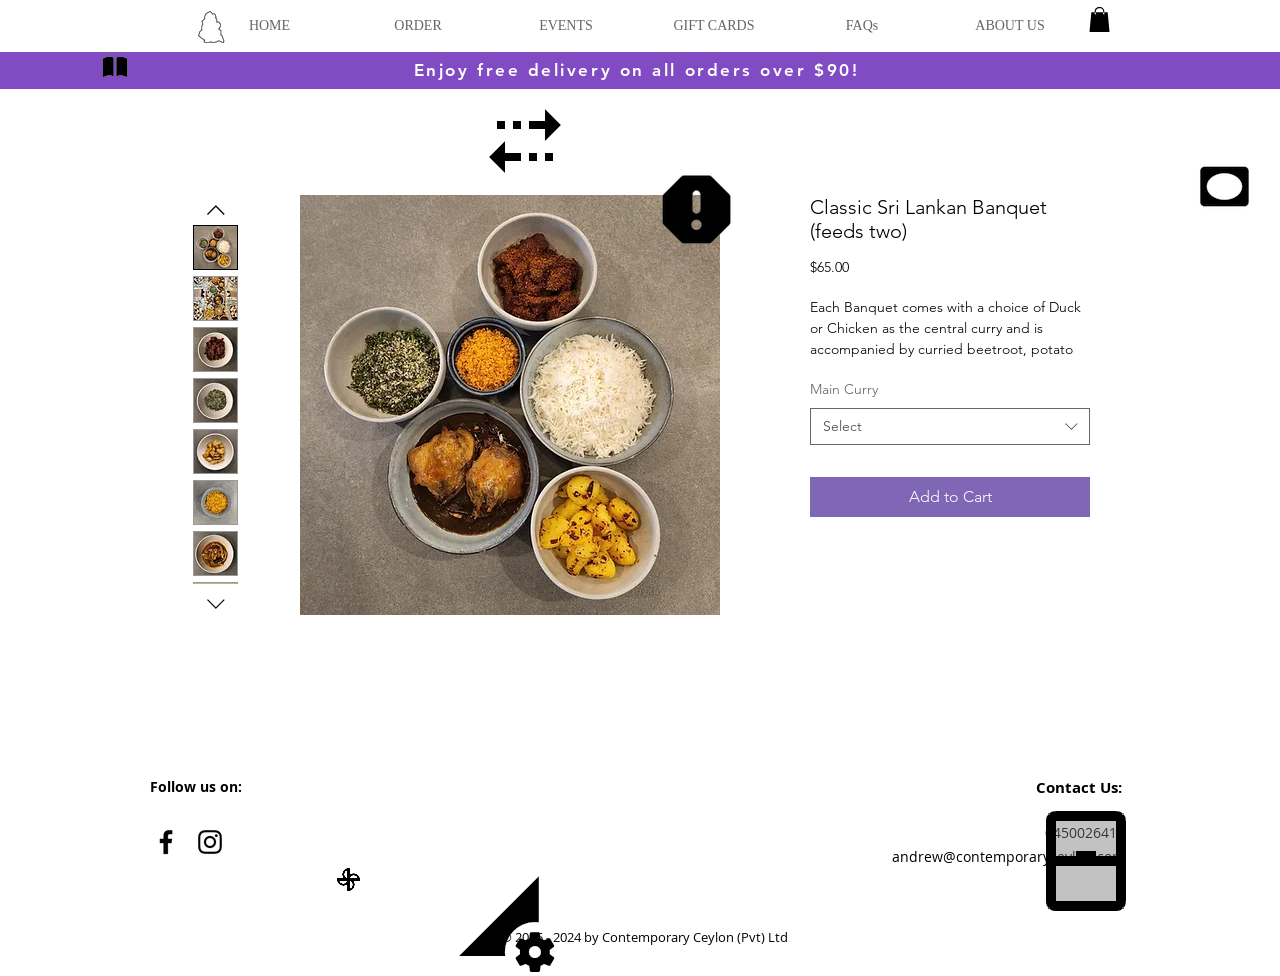  Describe the element at coordinates (525, 141) in the screenshot. I see `view route with multiple stops` at that location.